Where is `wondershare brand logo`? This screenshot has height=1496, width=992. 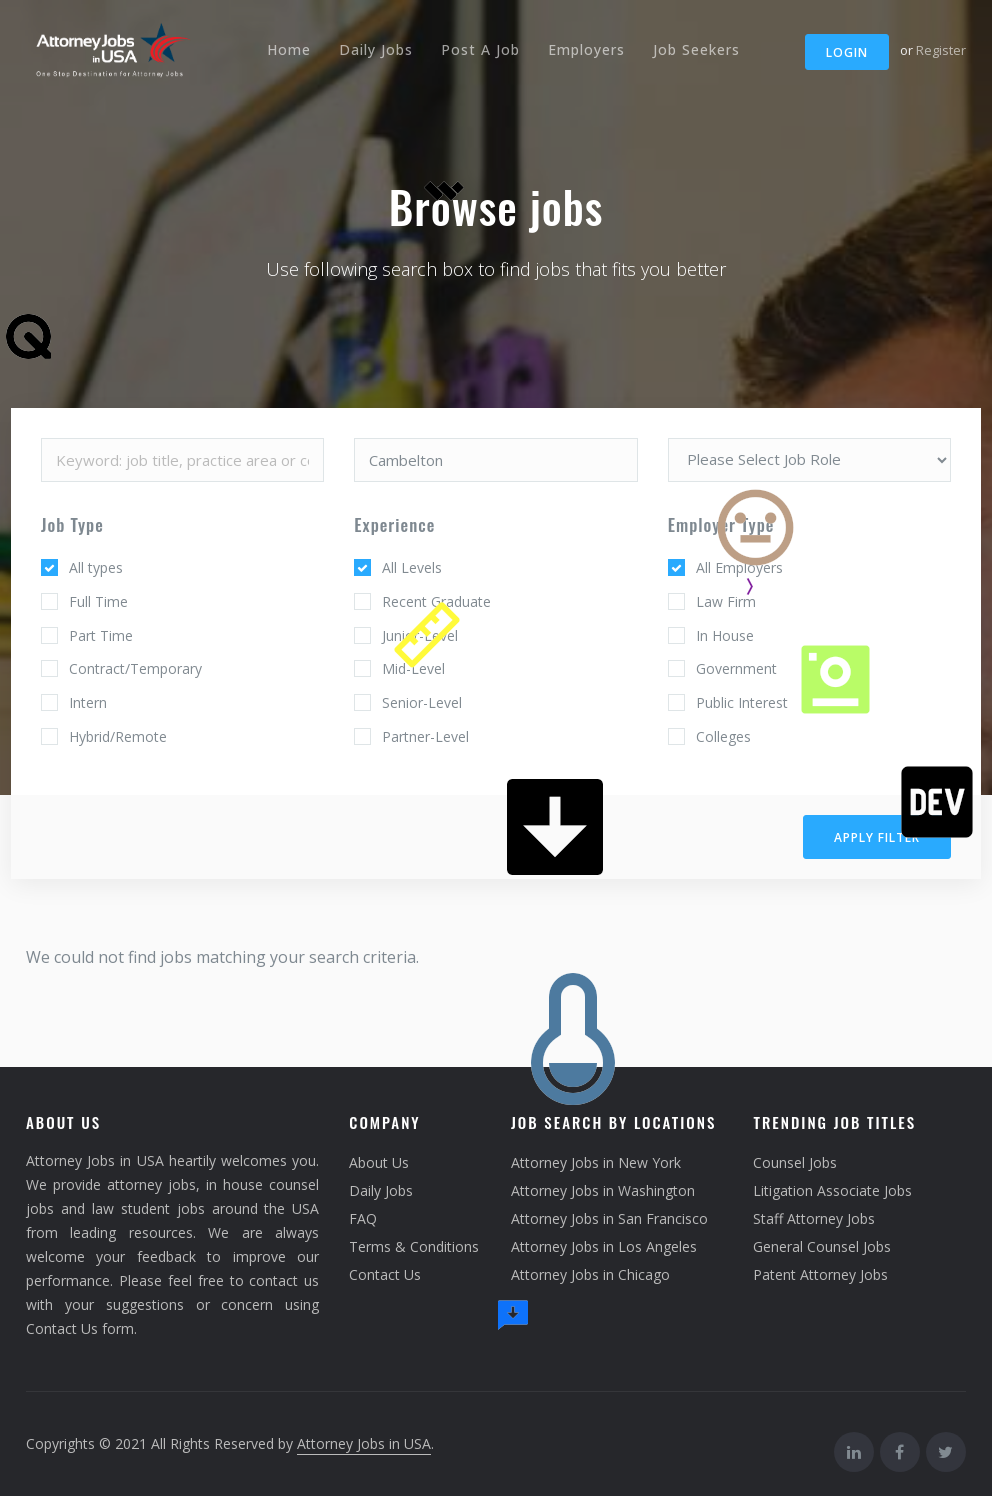 wondershare brand logo is located at coordinates (444, 191).